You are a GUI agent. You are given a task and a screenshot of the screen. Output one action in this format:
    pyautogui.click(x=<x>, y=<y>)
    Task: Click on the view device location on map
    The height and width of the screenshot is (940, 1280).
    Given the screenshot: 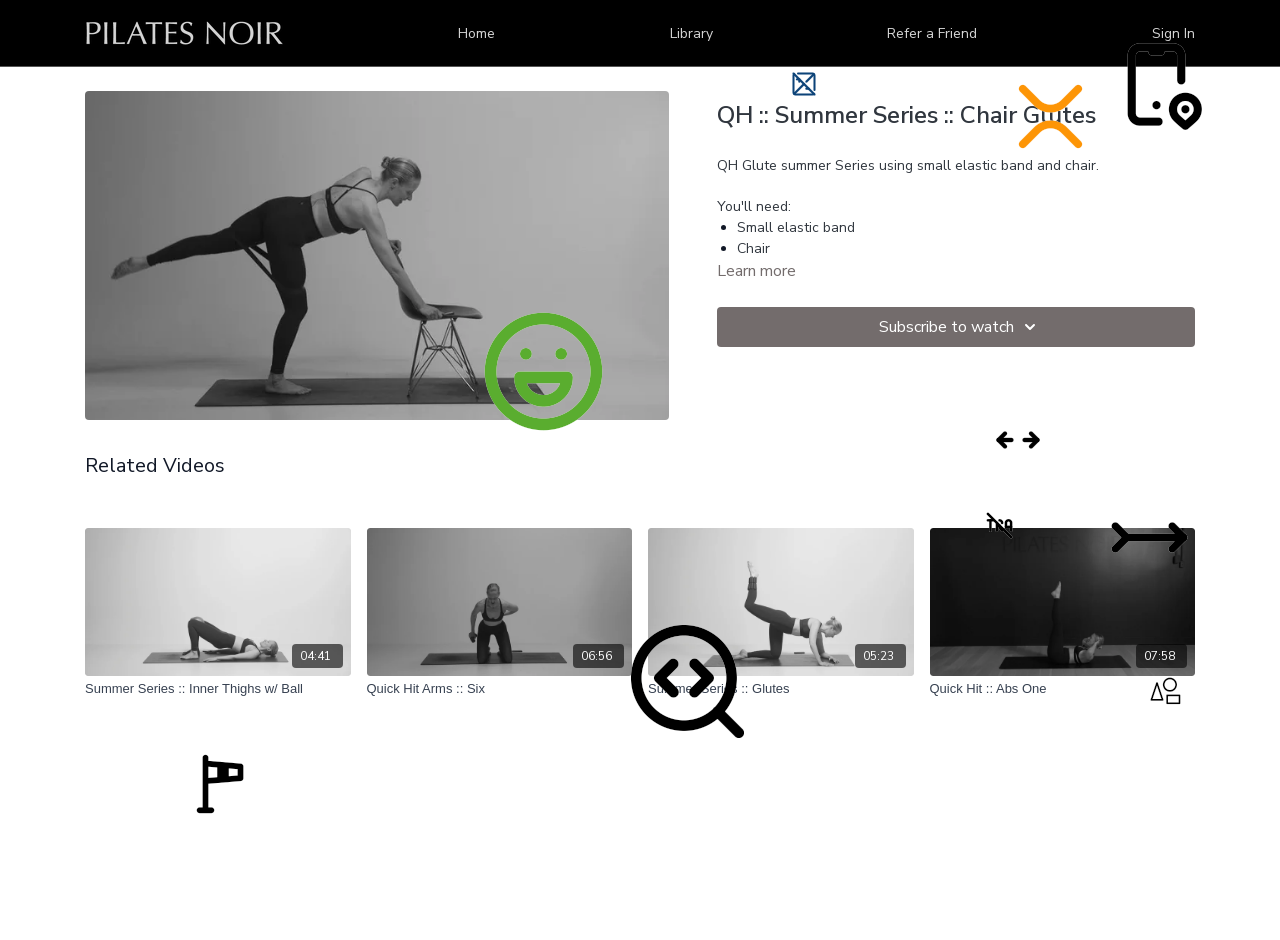 What is the action you would take?
    pyautogui.click(x=1156, y=84)
    